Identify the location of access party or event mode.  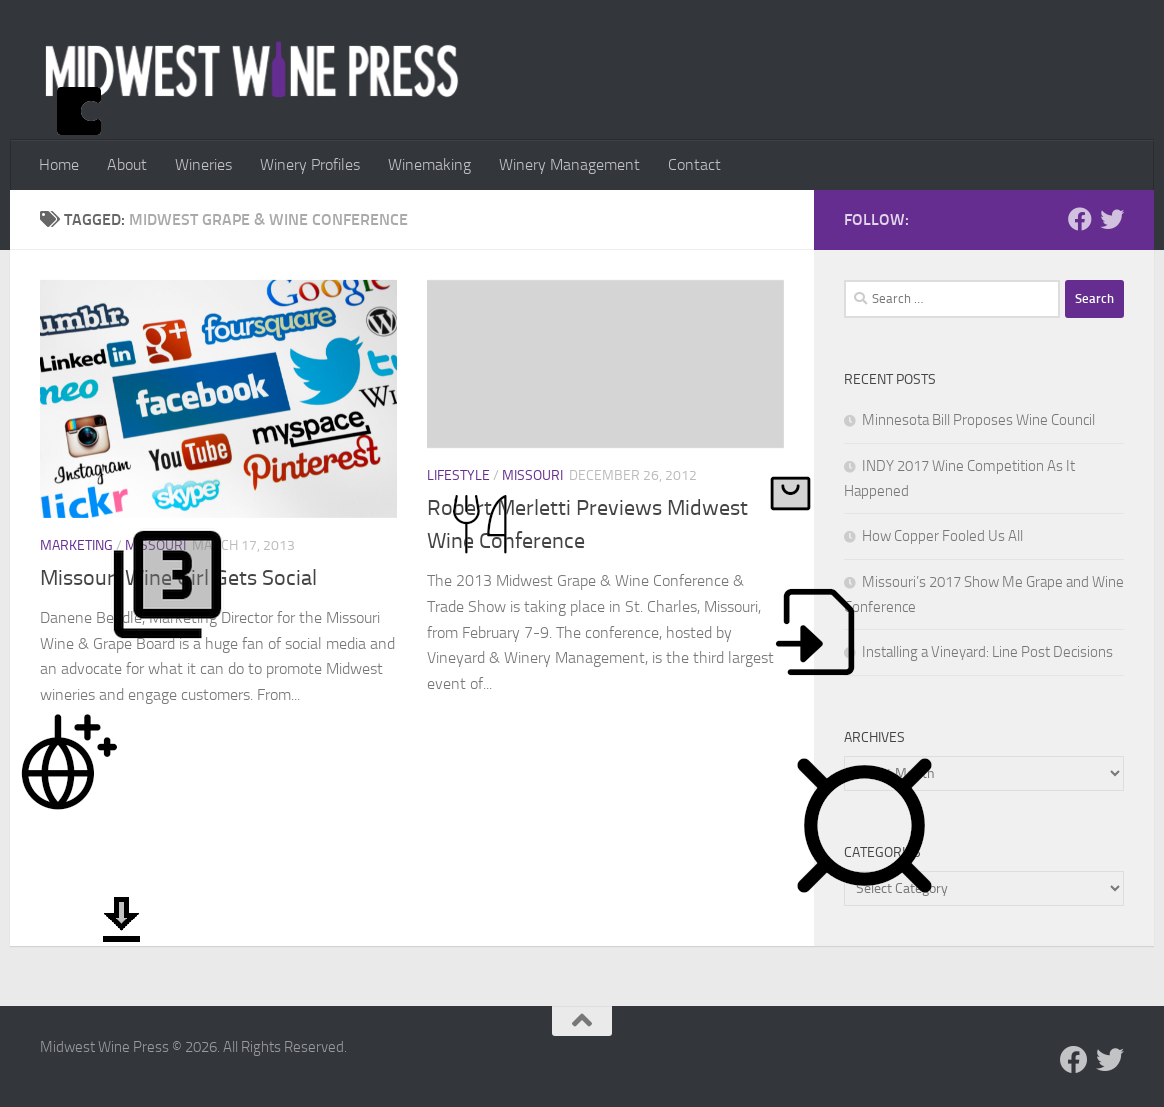
(64, 763).